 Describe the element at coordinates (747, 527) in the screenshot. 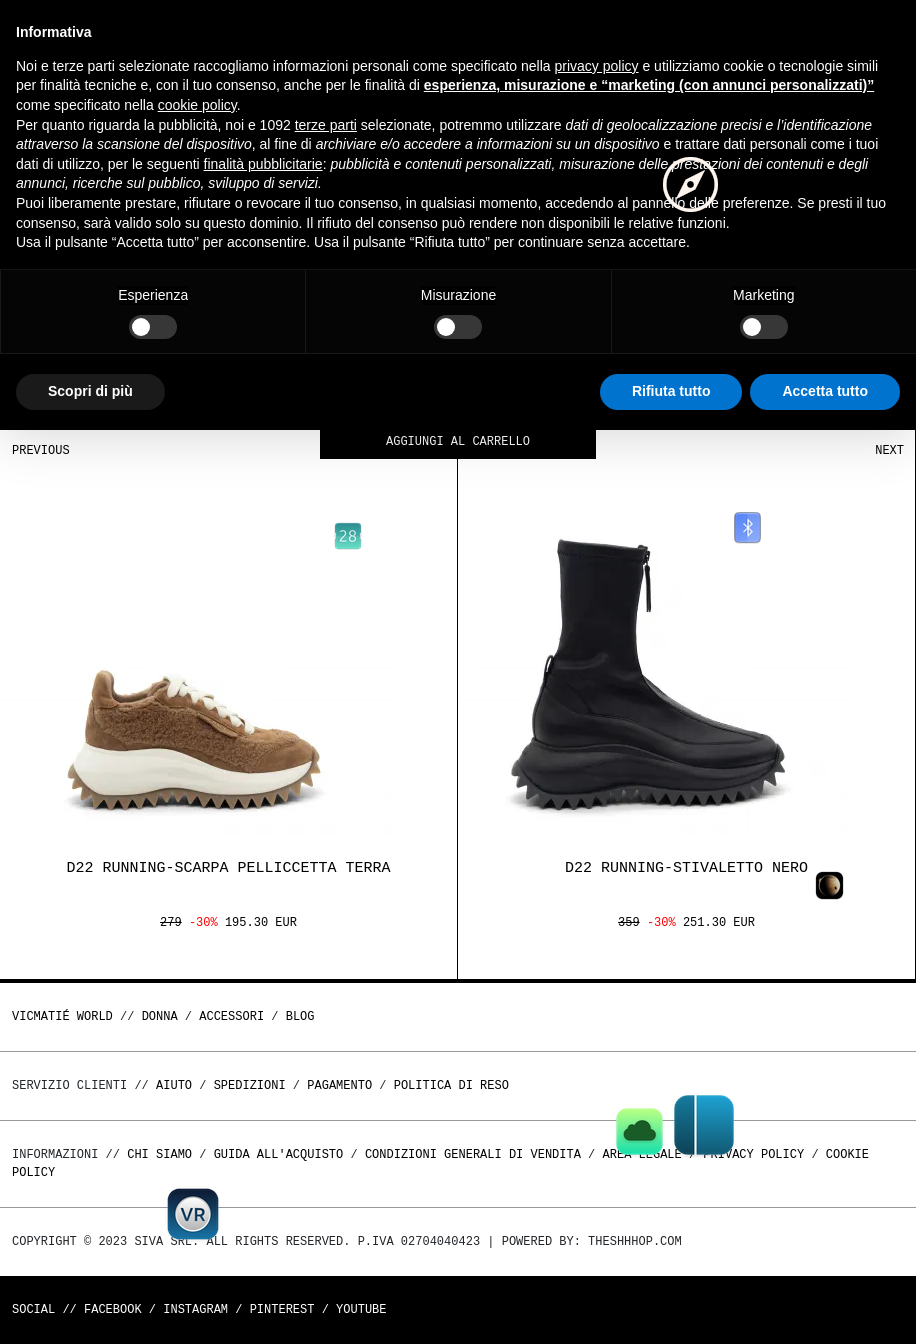

I see `open bluetooth settings` at that location.